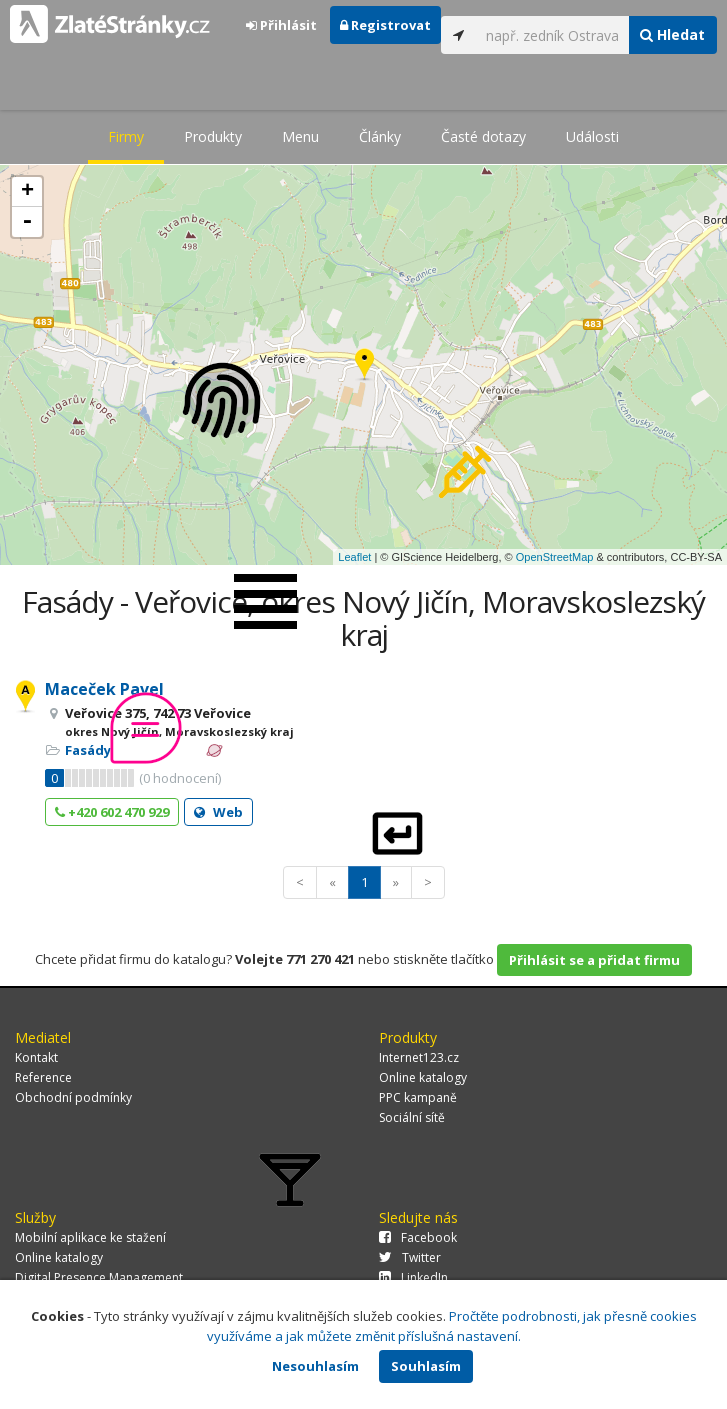 The width and height of the screenshot is (727, 1409). Describe the element at coordinates (222, 400) in the screenshot. I see `authenticate with biometric fingerprint` at that location.